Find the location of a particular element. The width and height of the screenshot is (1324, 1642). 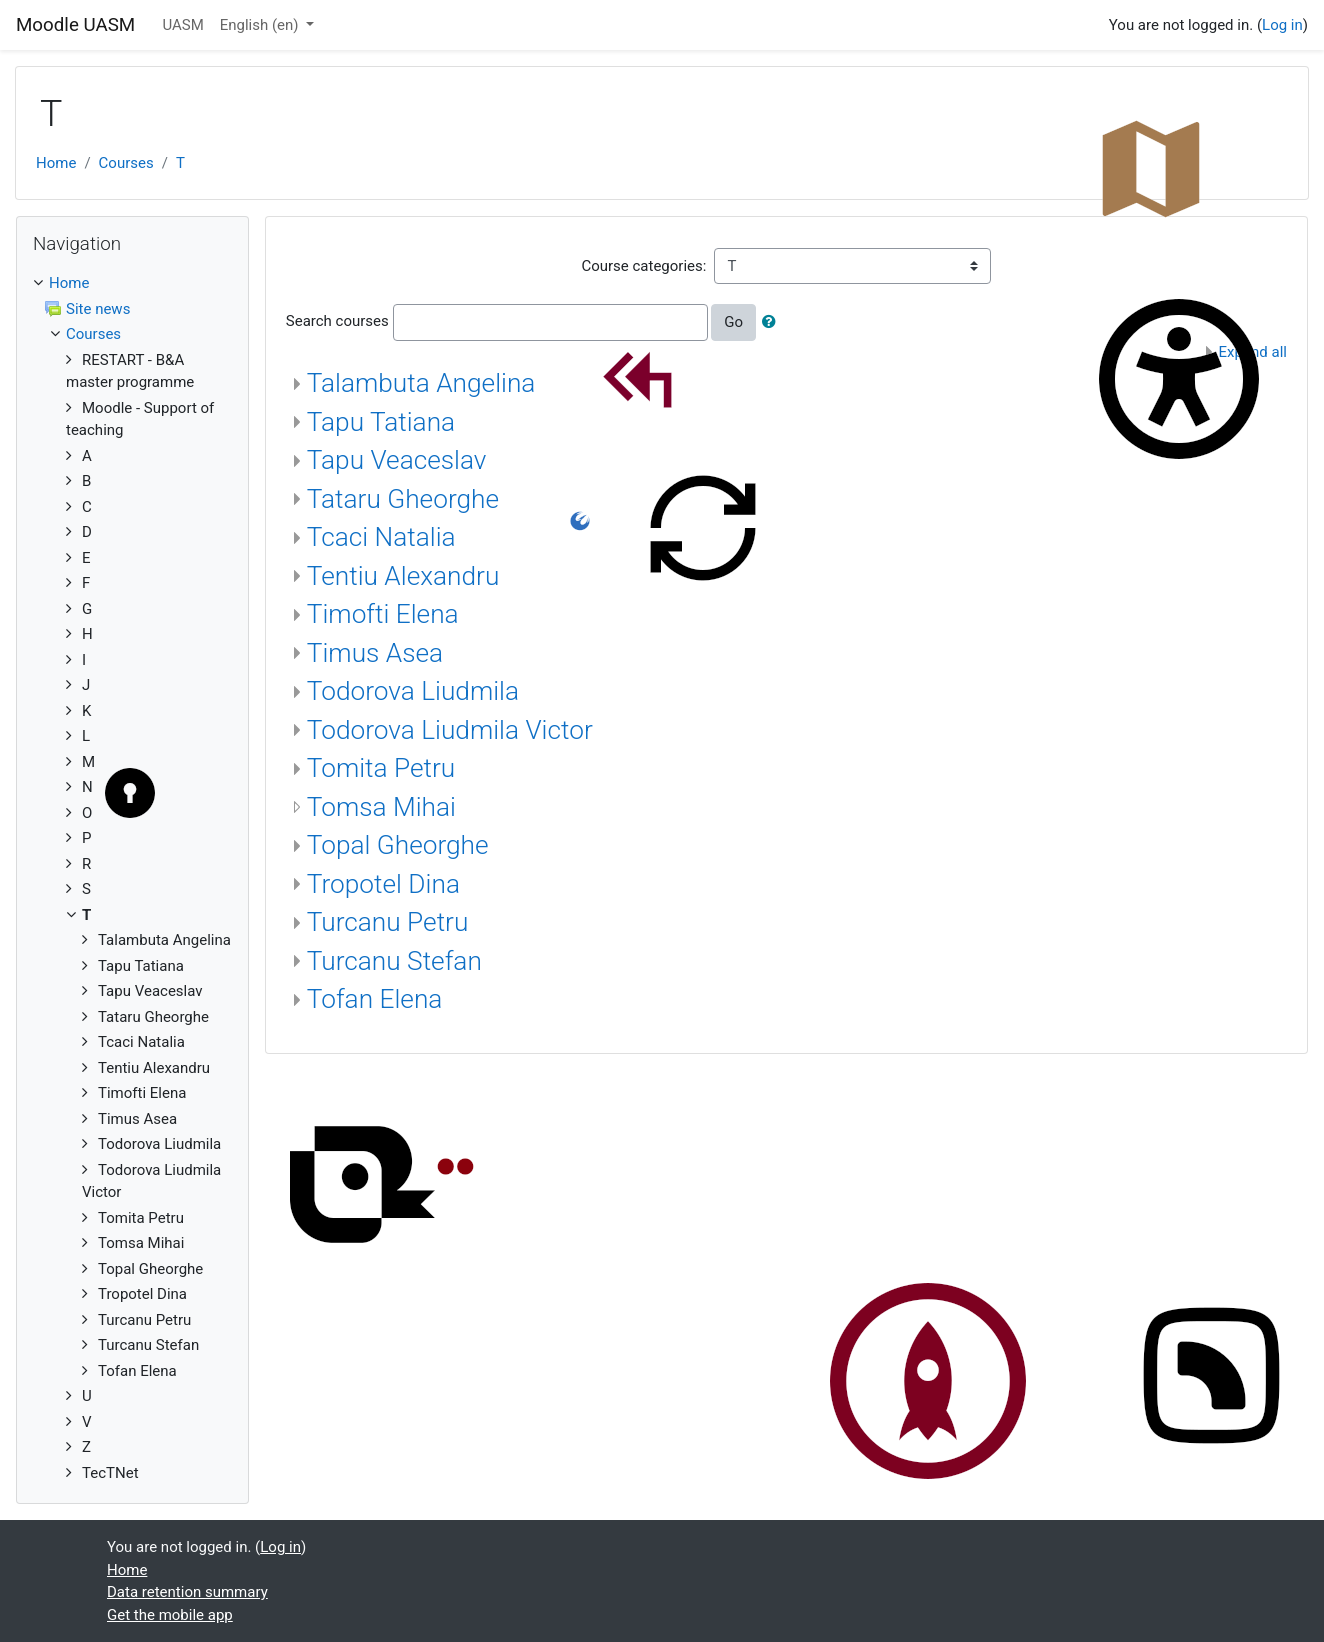

teal app logo is located at coordinates (362, 1184).